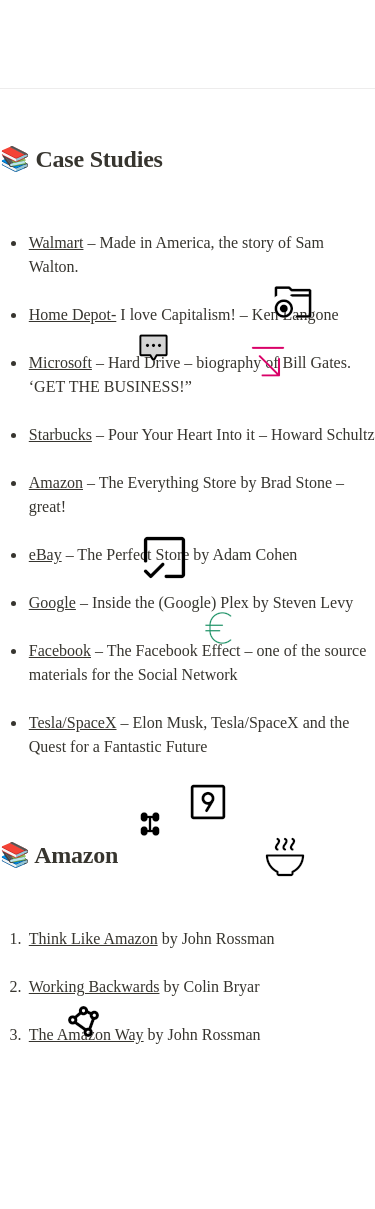  Describe the element at coordinates (293, 302) in the screenshot. I see `navigate to the root directory` at that location.